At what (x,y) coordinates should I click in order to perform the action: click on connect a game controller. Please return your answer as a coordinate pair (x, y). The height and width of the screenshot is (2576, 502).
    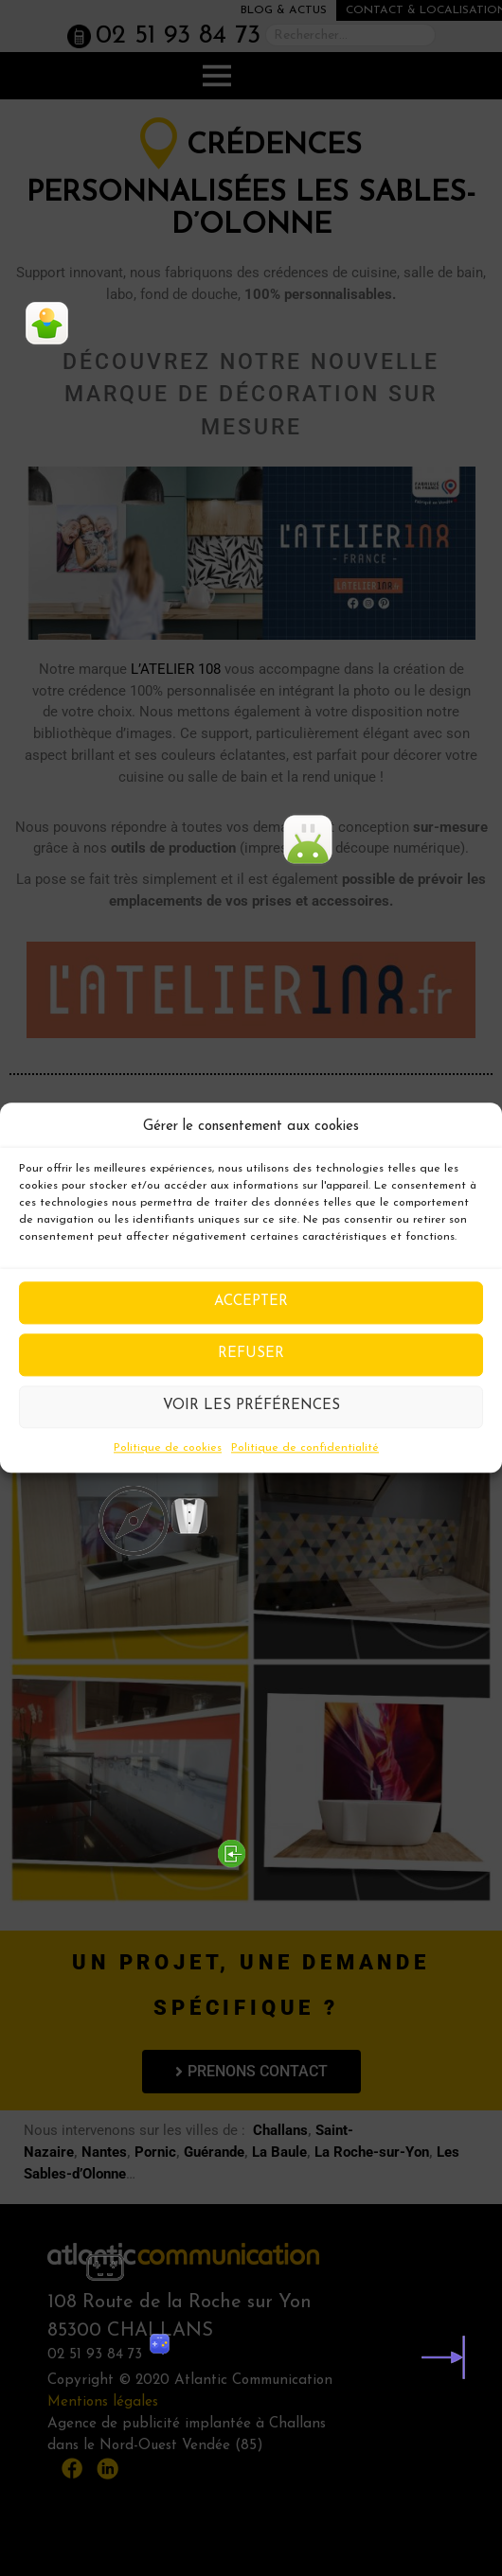
    Looking at the image, I should click on (105, 2268).